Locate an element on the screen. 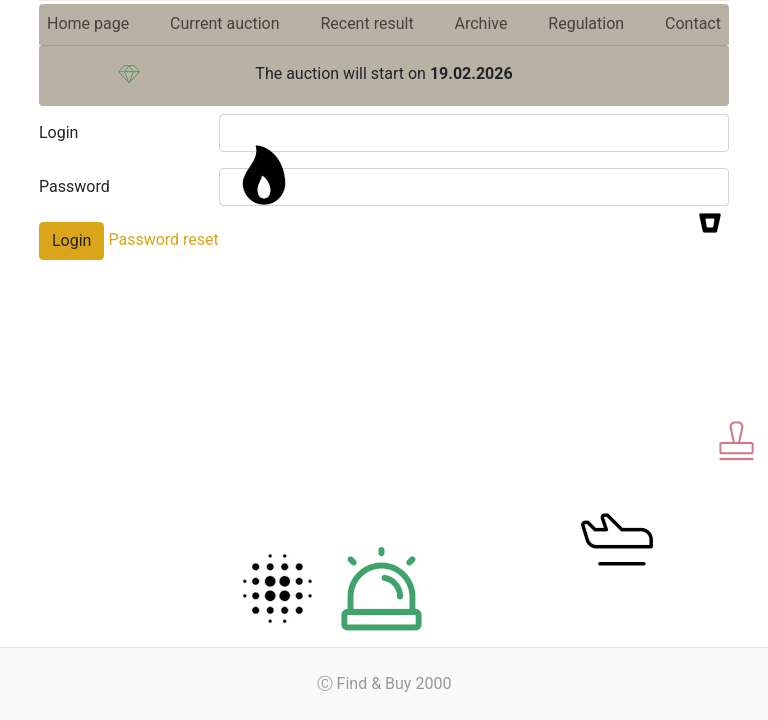  indicates flight mode is active is located at coordinates (617, 537).